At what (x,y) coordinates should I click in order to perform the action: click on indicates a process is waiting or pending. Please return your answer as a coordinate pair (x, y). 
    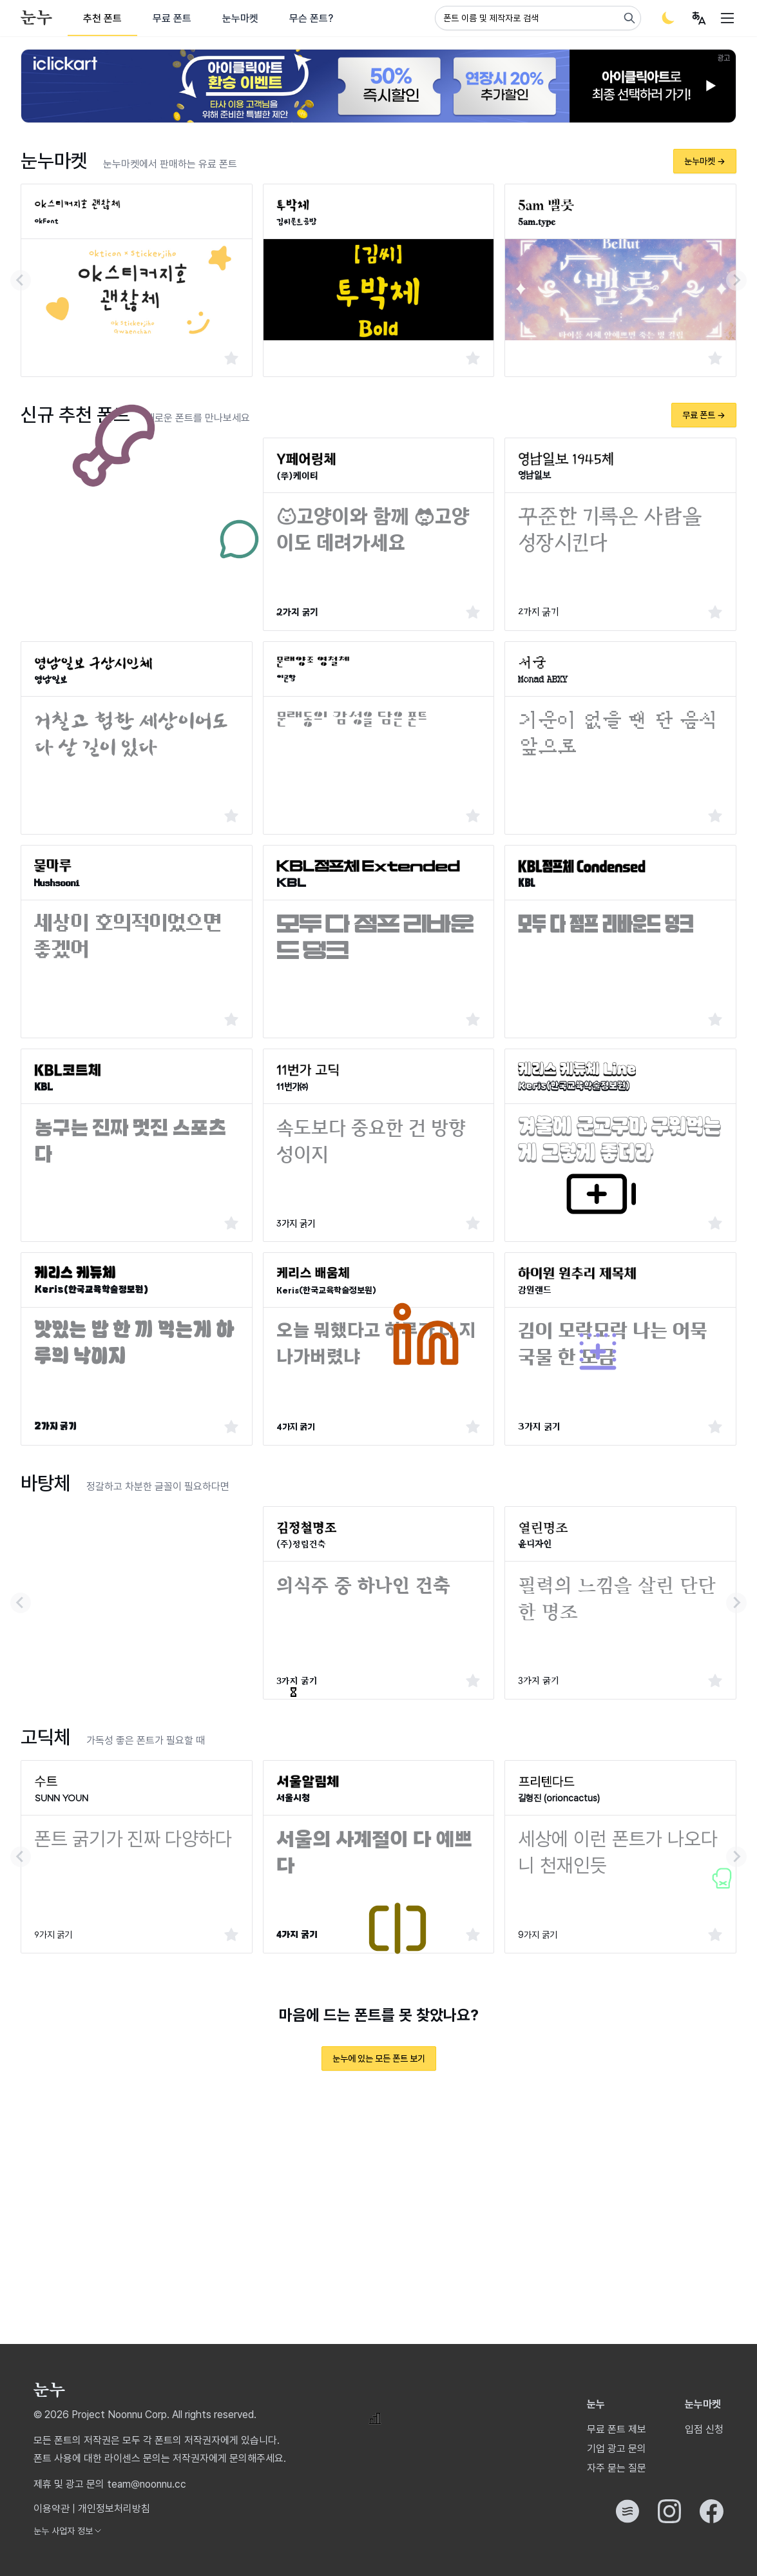
    Looking at the image, I should click on (293, 1692).